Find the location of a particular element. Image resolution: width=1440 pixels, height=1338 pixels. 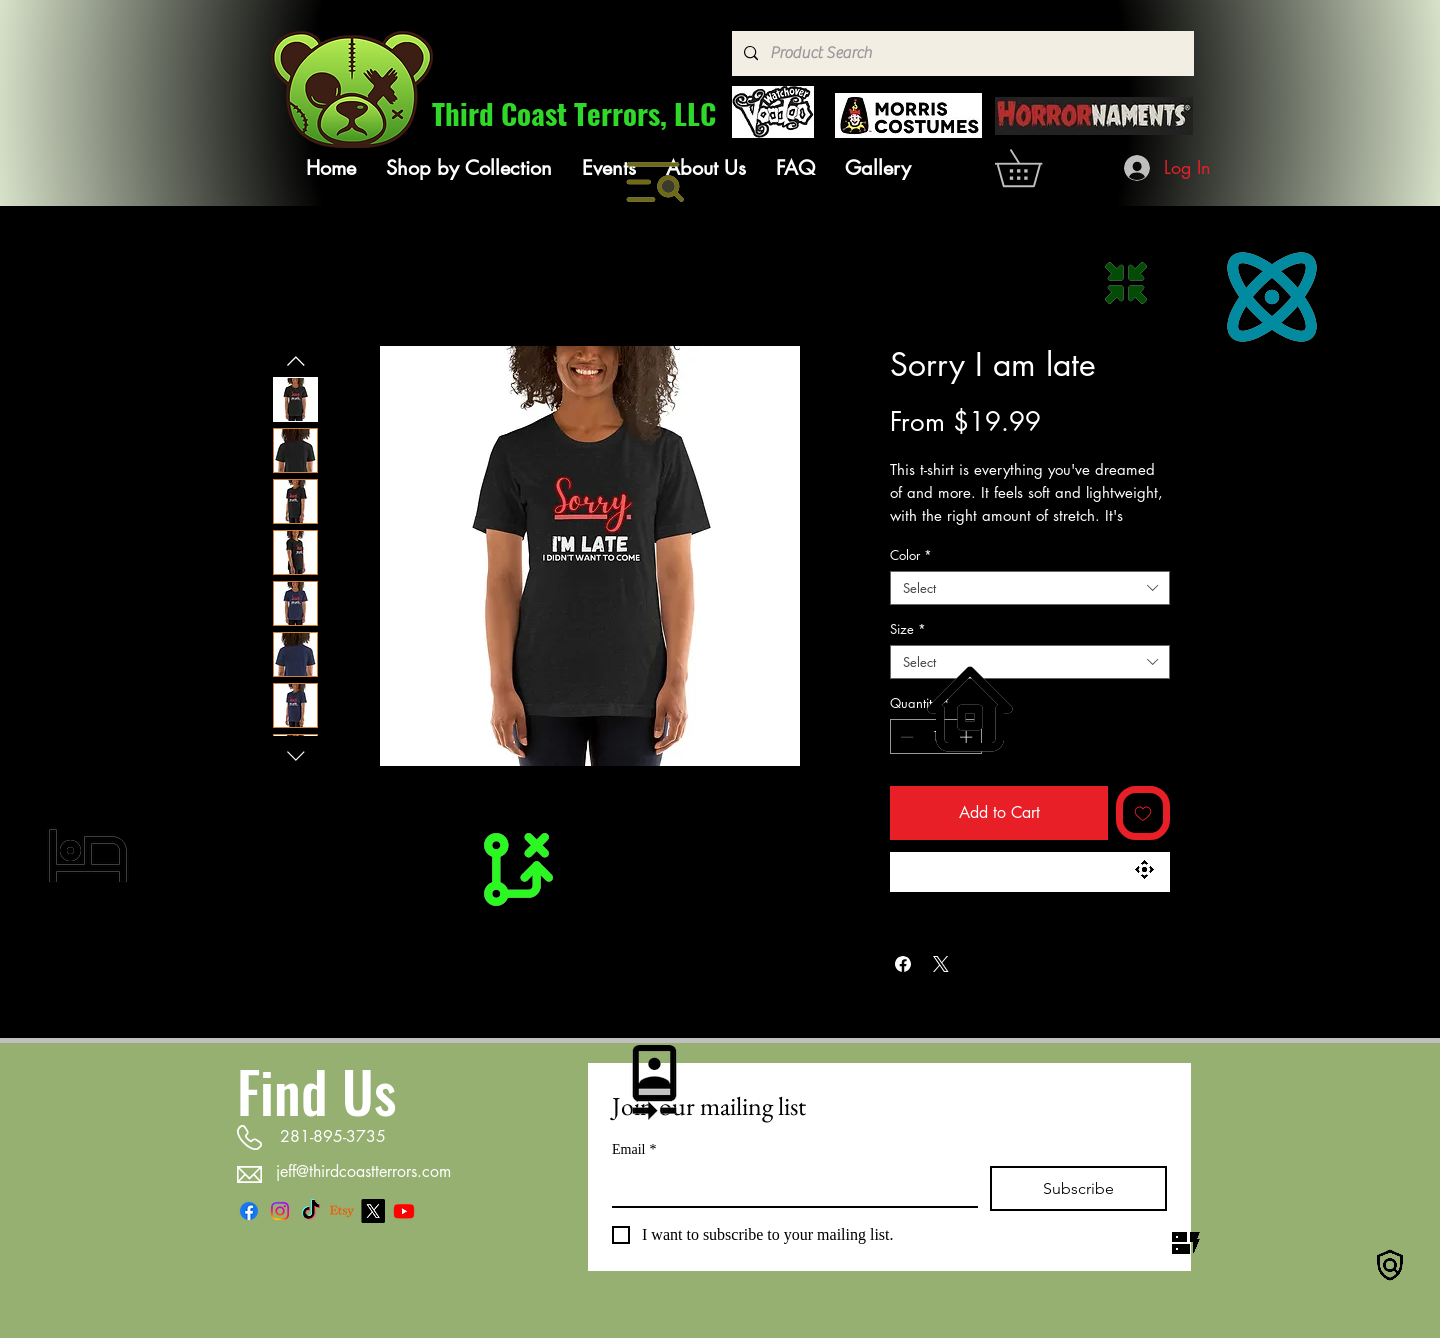

minimize window to taskbar is located at coordinates (1126, 283).